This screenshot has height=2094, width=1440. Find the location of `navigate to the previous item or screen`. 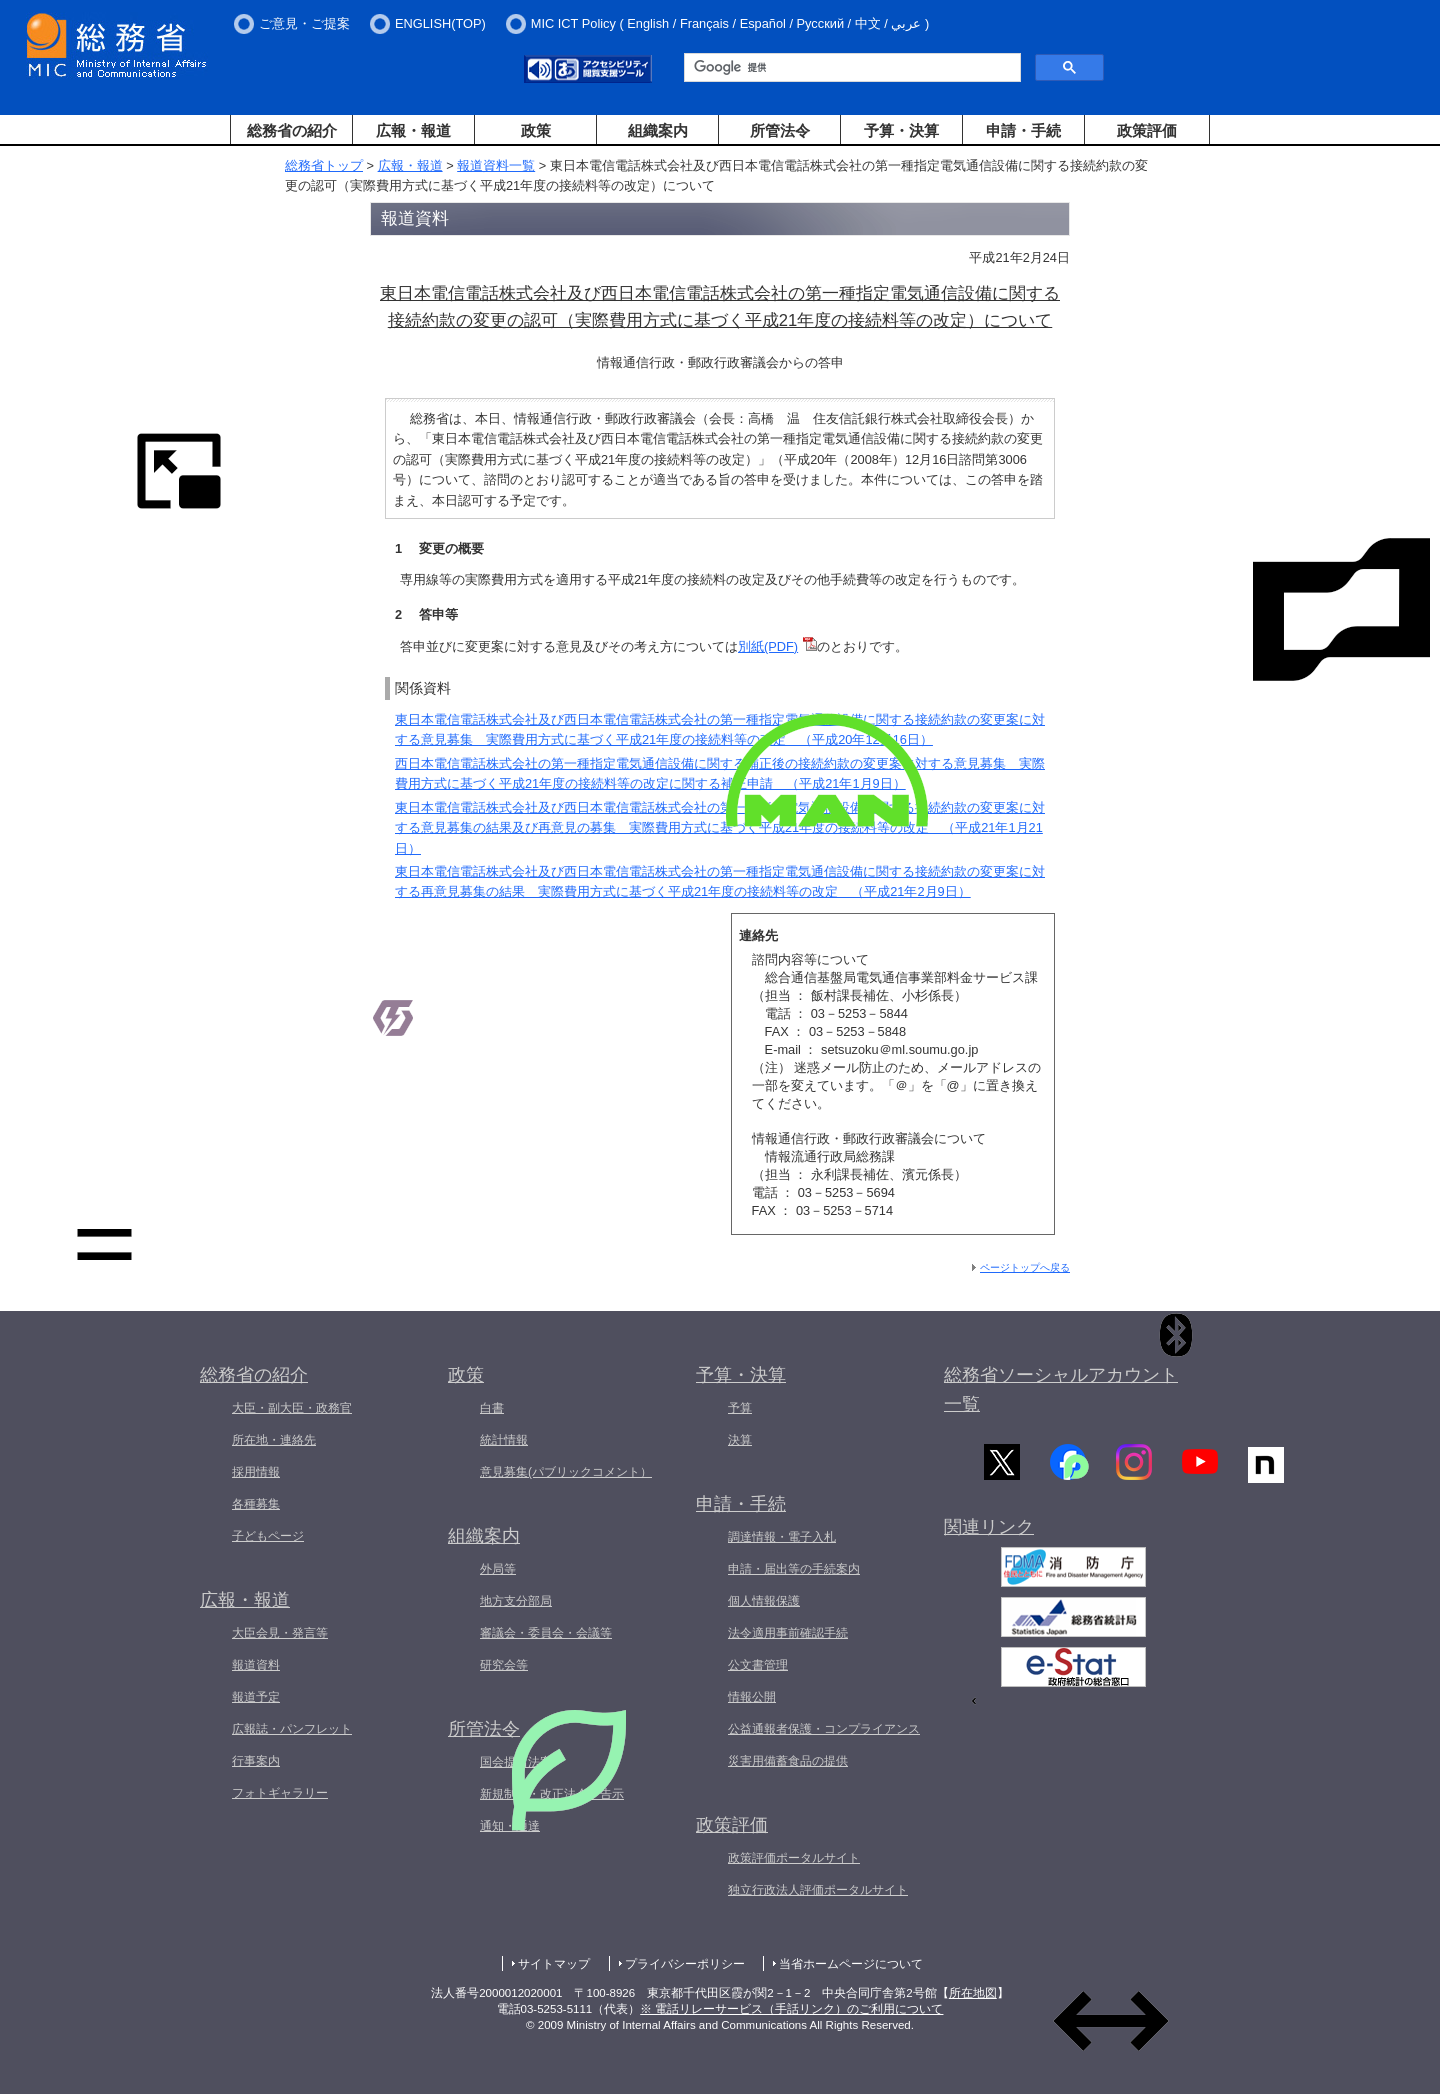

navigate to the previous item or screen is located at coordinates (974, 1701).